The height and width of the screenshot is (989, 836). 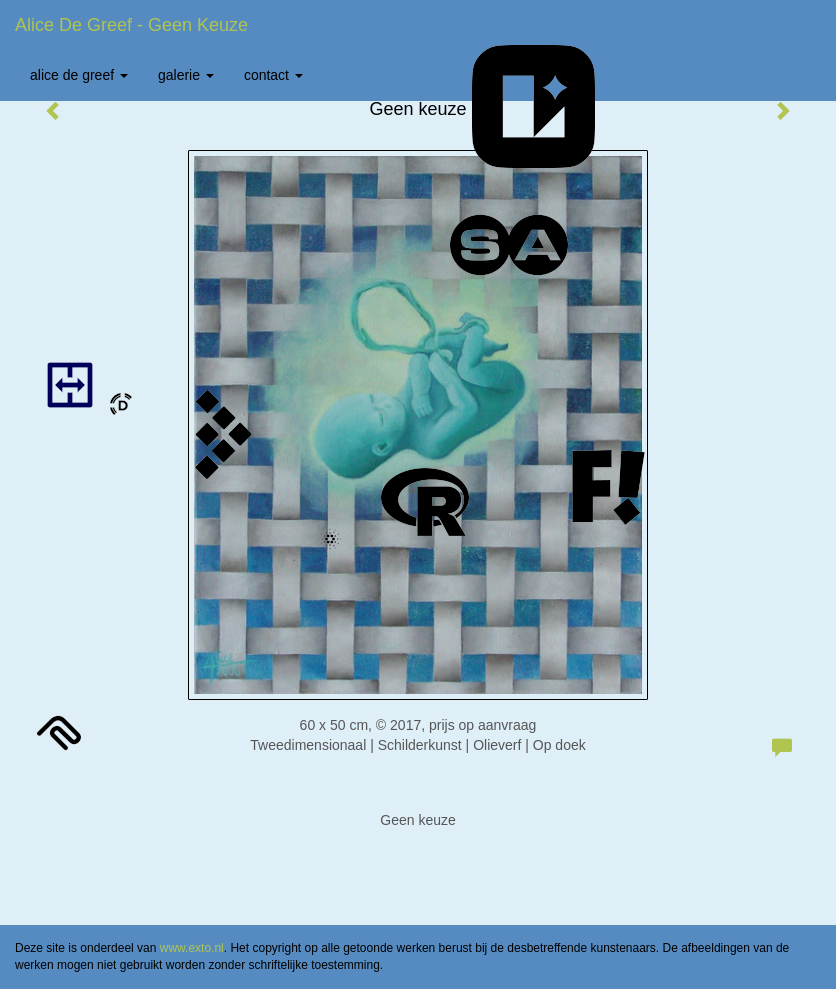 I want to click on rumahweb company logo, so click(x=59, y=733).